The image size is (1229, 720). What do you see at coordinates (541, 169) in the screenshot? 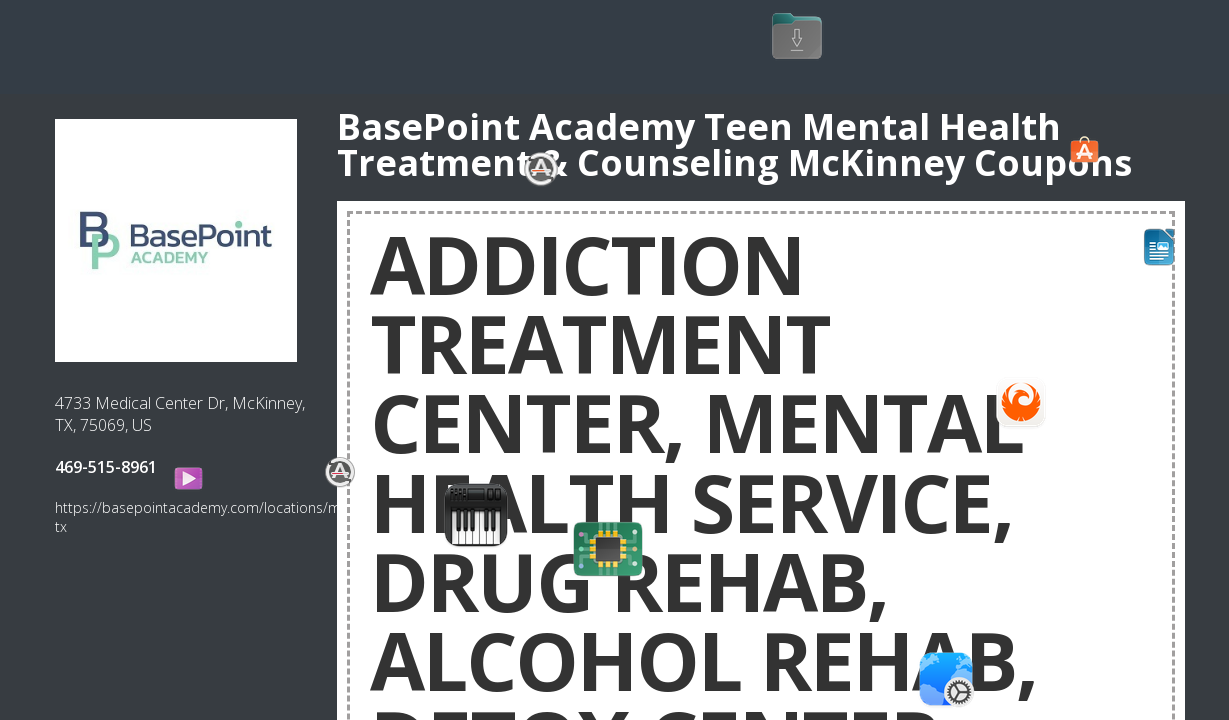
I see `open the software update manager` at bounding box center [541, 169].